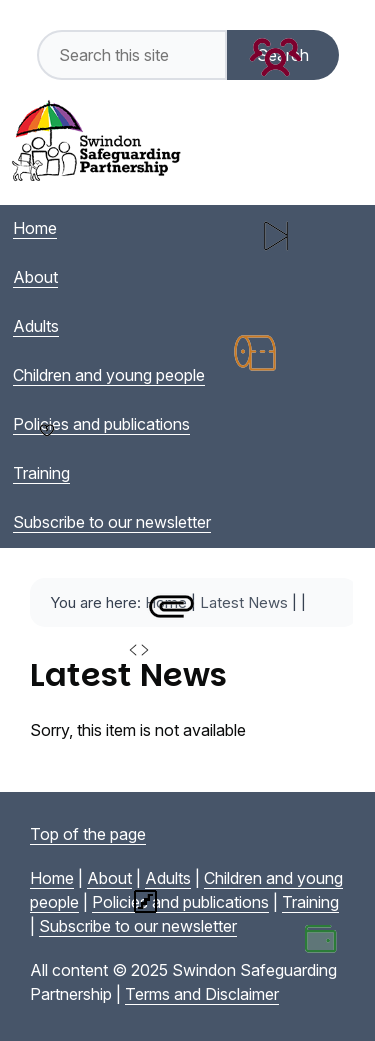  Describe the element at coordinates (275, 55) in the screenshot. I see `view group members or team` at that location.